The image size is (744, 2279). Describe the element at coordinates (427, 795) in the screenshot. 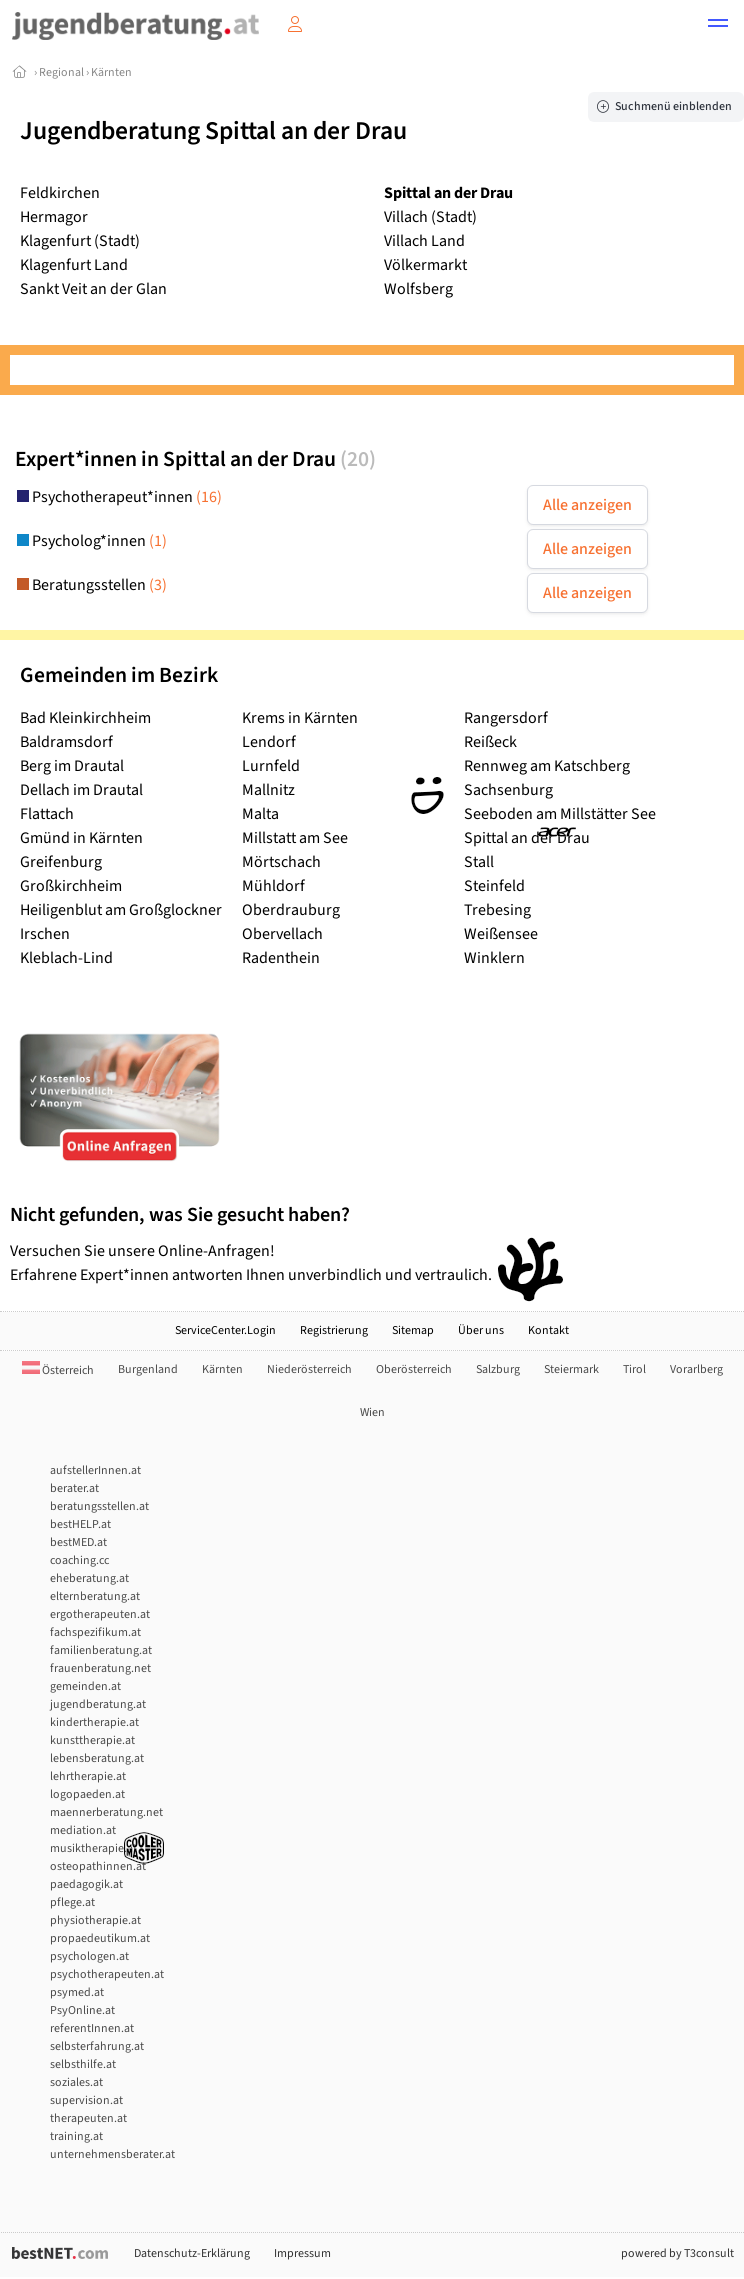

I see `open SmugMug photo sharing app` at that location.